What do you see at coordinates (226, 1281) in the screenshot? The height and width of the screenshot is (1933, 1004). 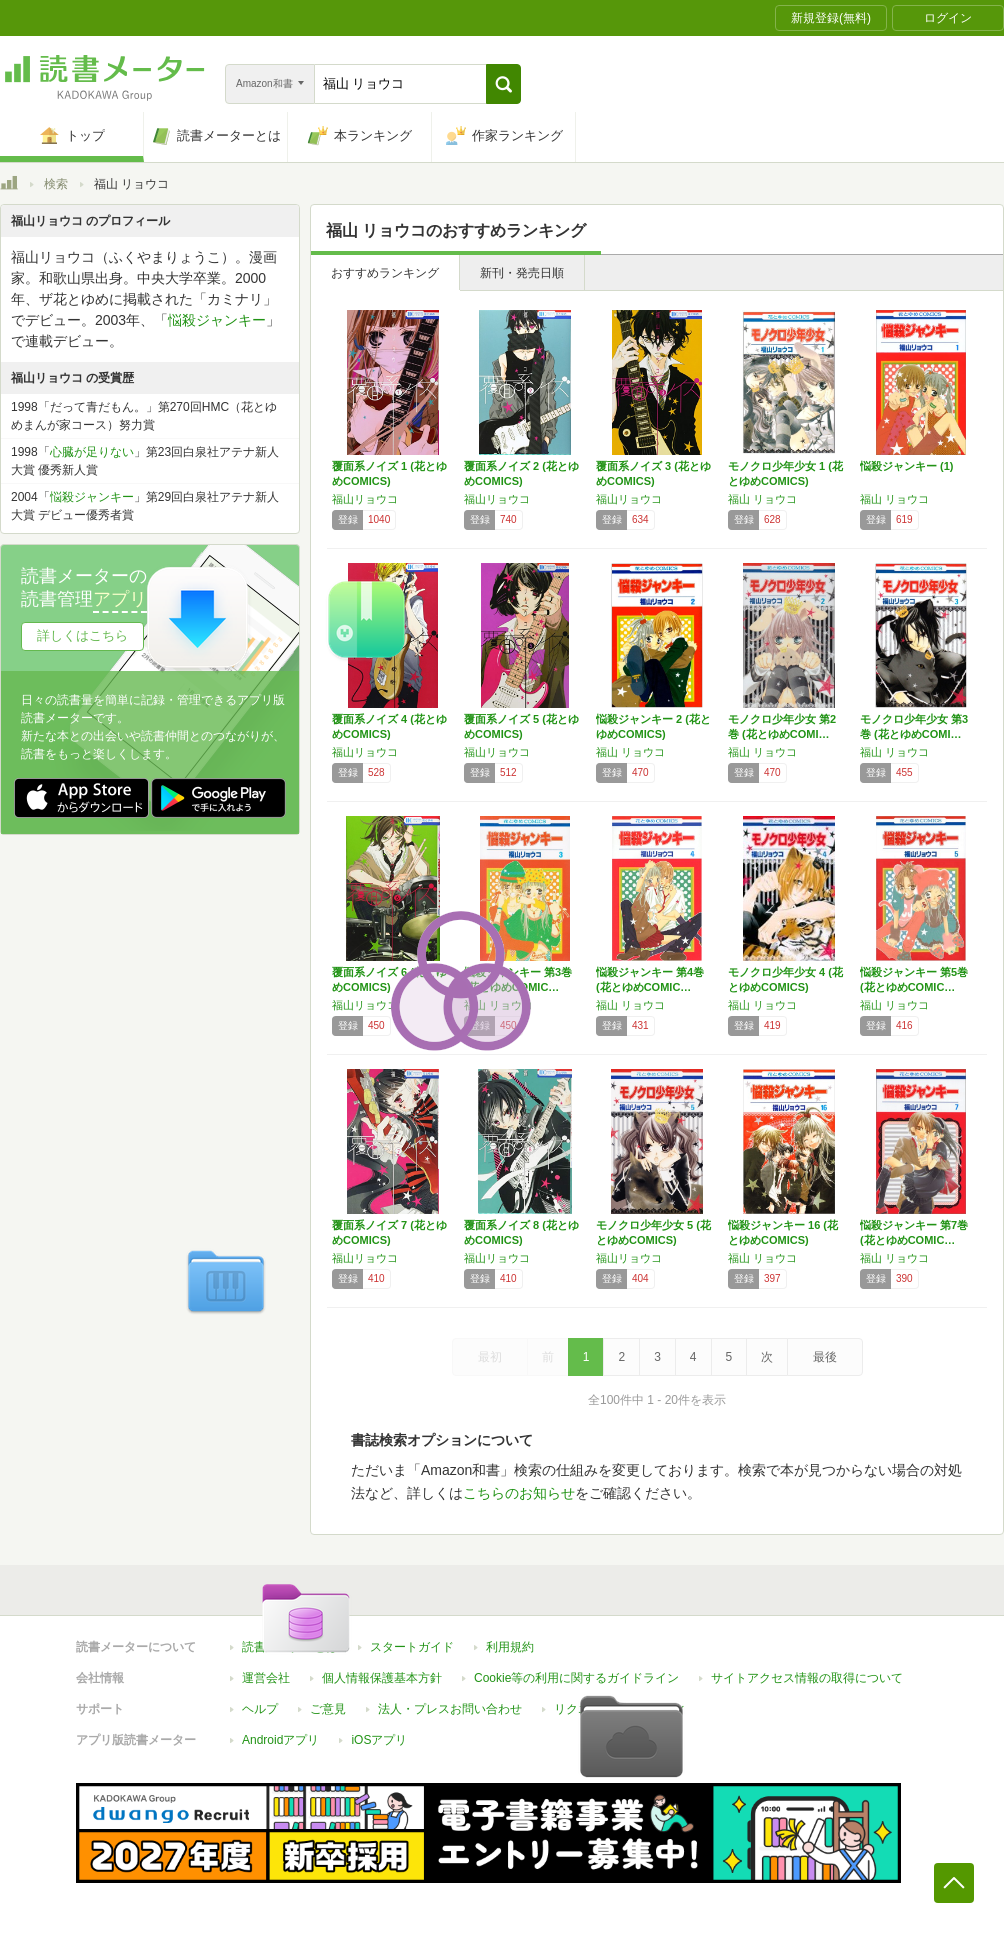 I see `open your music folder` at bounding box center [226, 1281].